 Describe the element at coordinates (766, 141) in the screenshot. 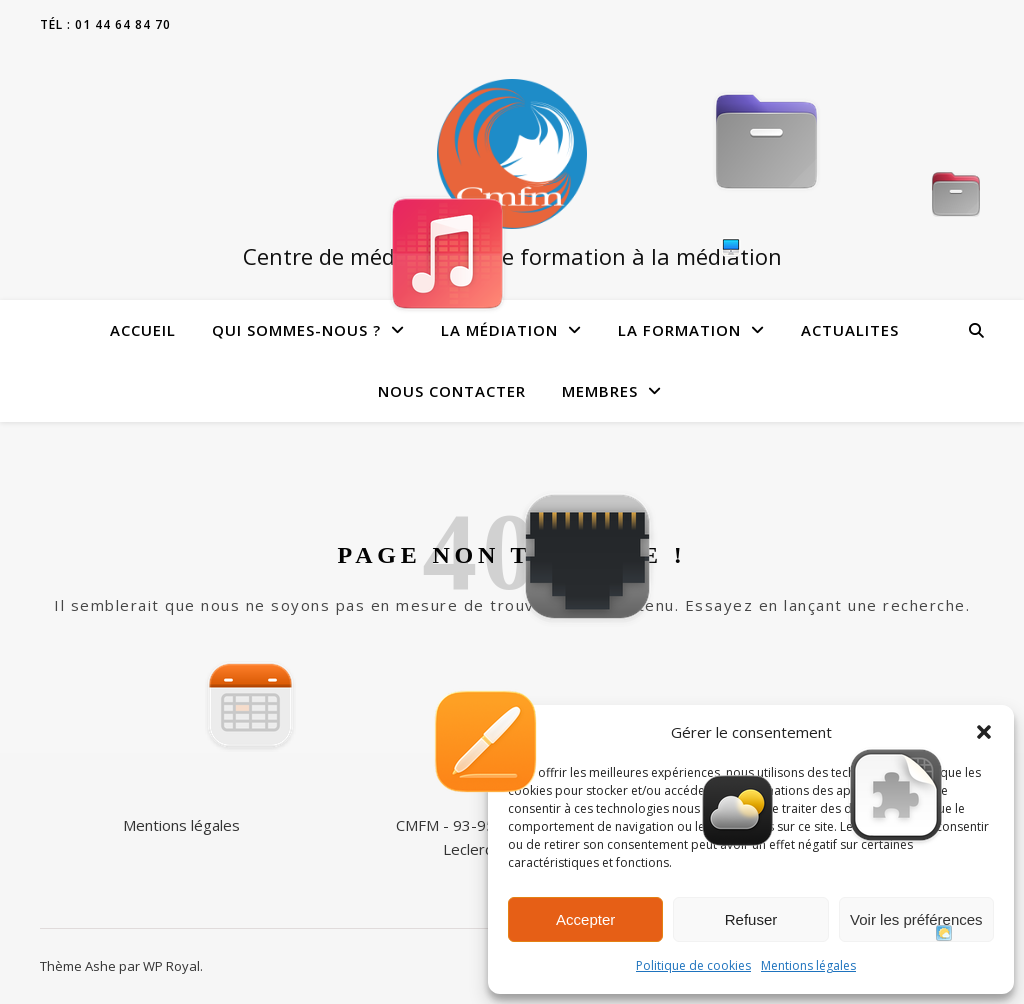

I see `open the file manager application` at that location.